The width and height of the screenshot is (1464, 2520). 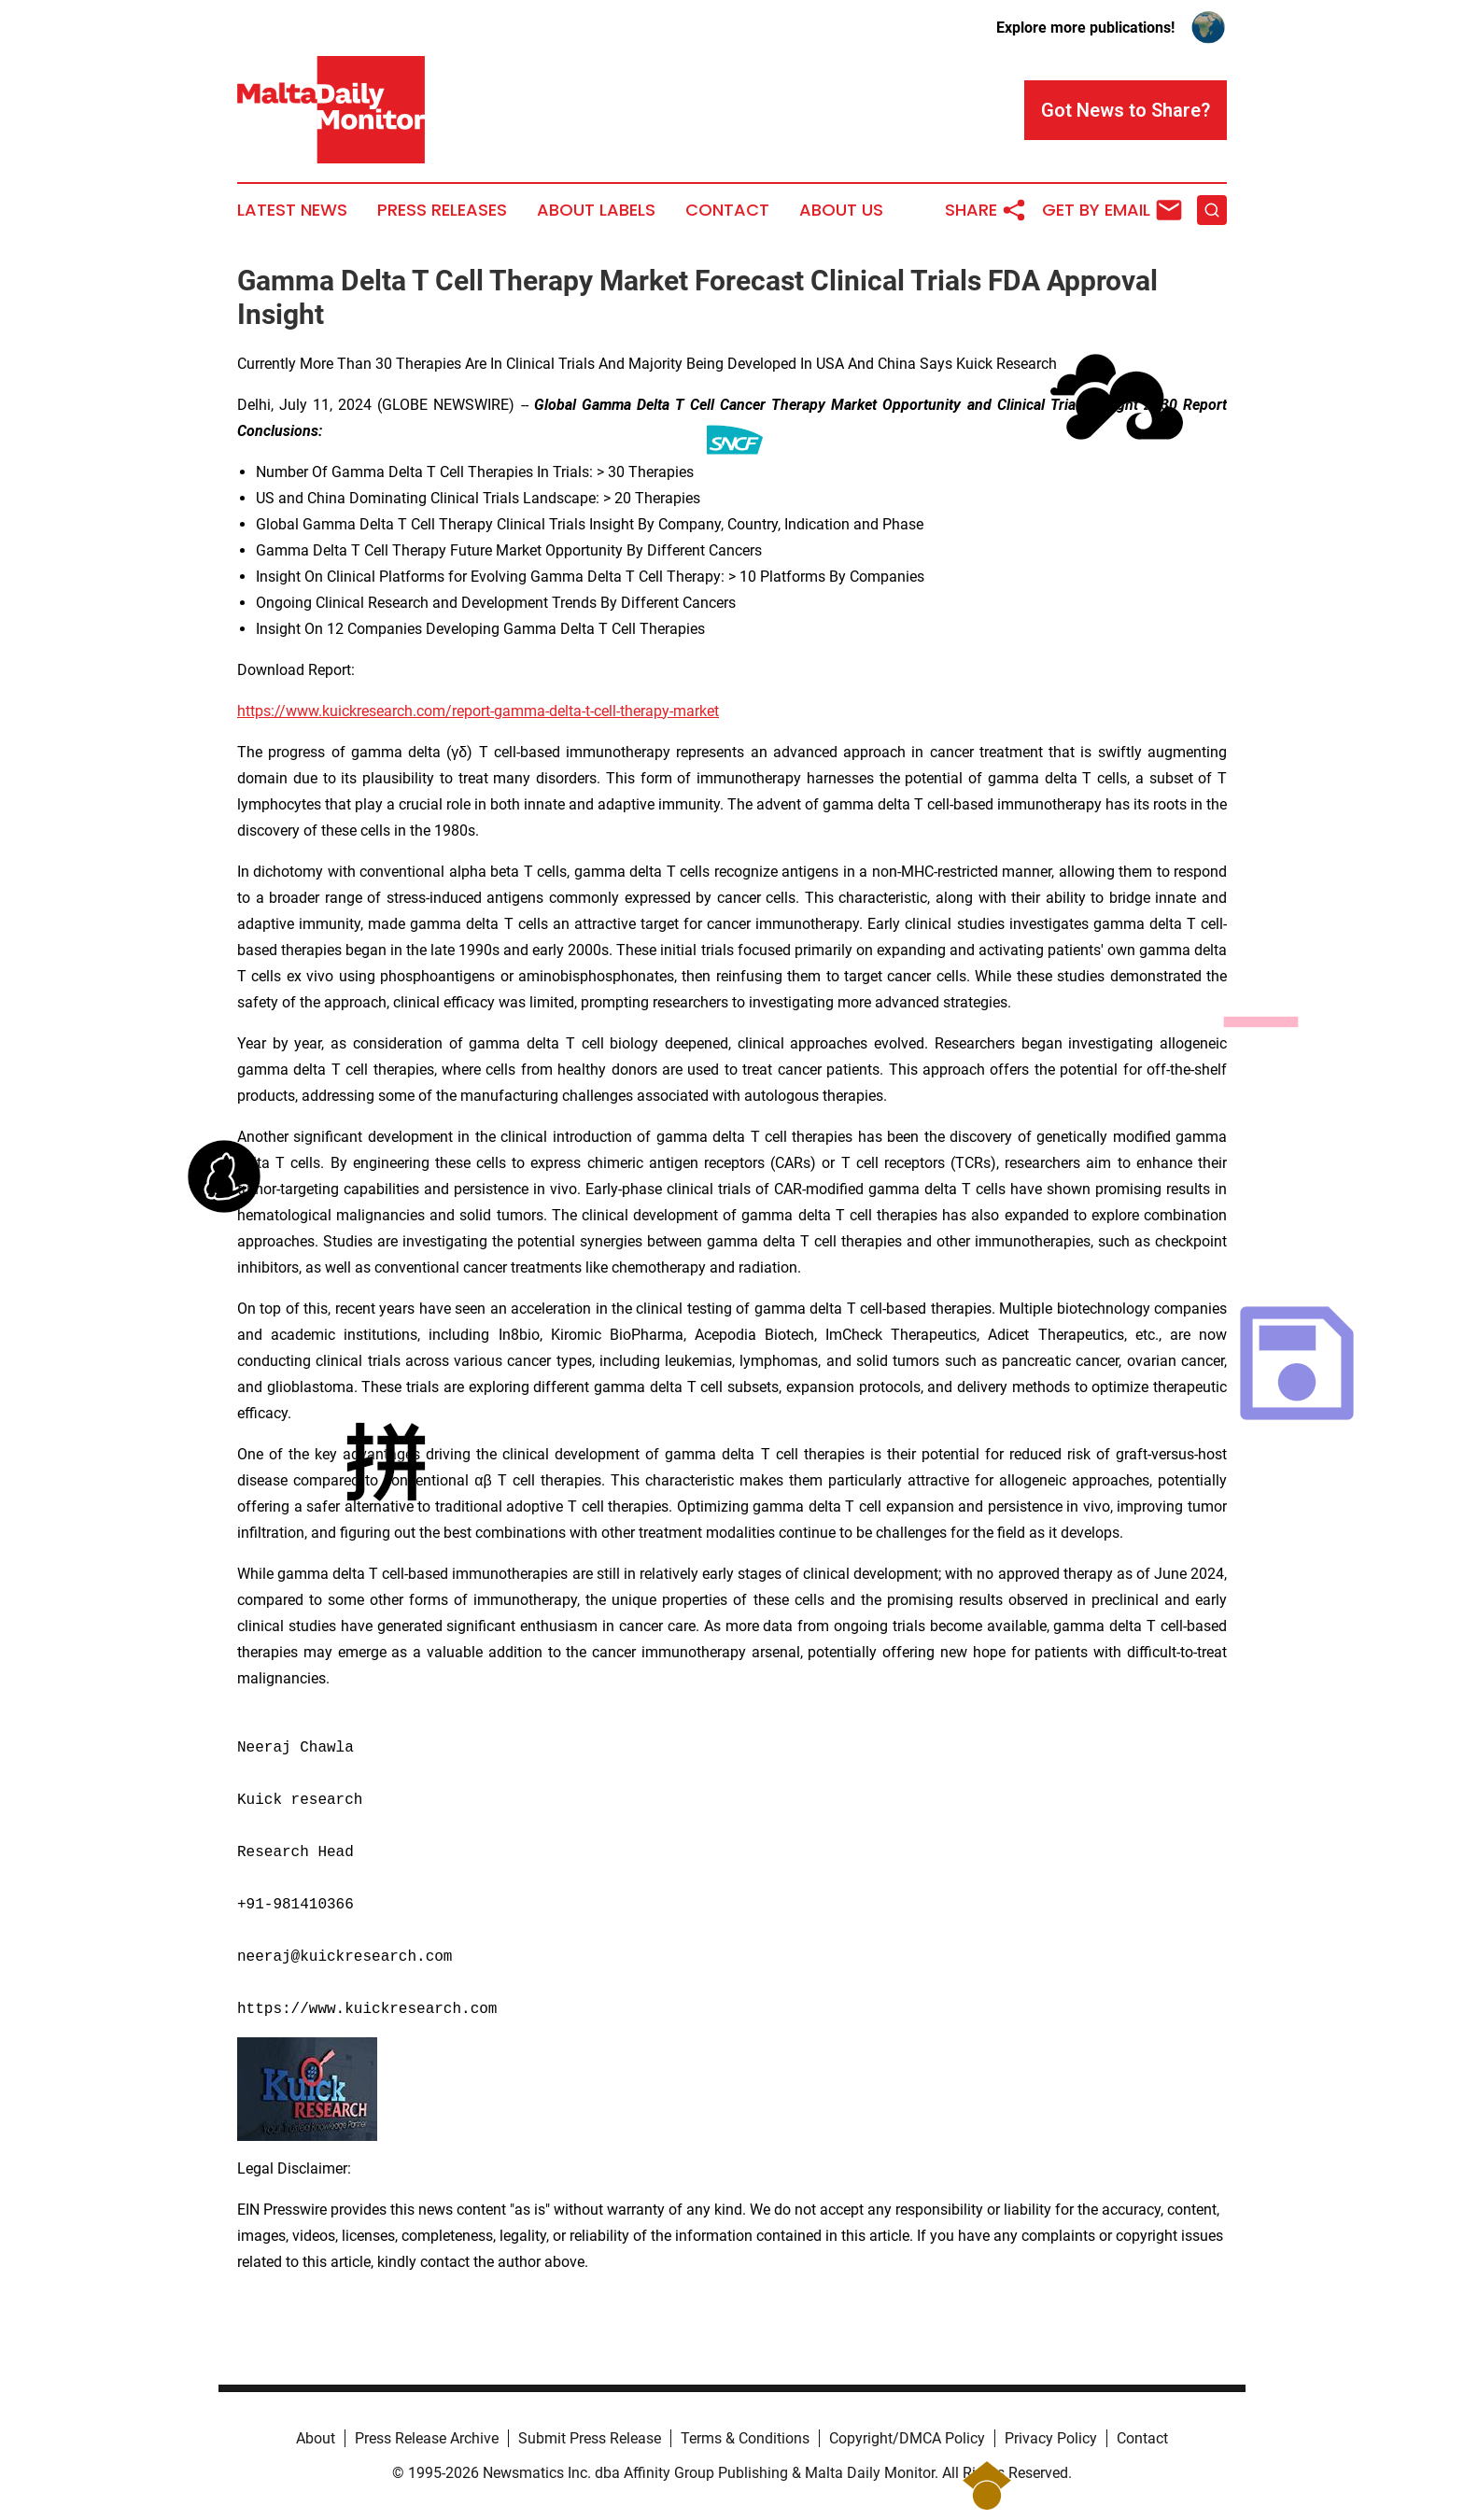 What do you see at coordinates (987, 2485) in the screenshot?
I see `open Google Scholar` at bounding box center [987, 2485].